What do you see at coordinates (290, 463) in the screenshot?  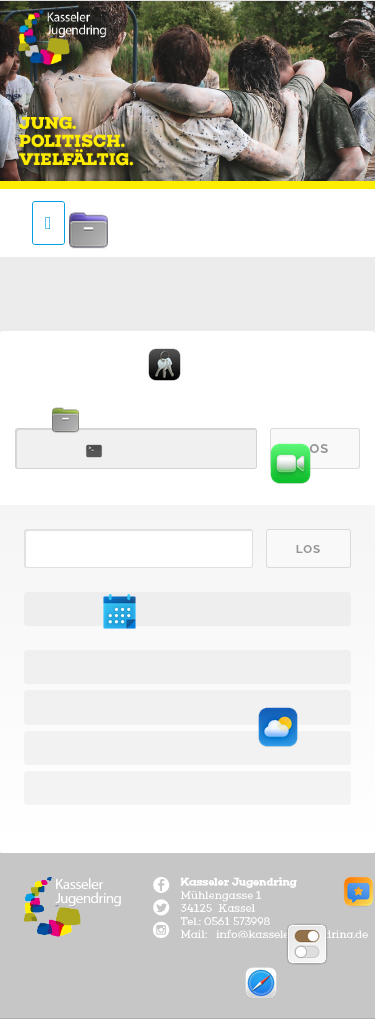 I see `open FaceTime to start a video call` at bounding box center [290, 463].